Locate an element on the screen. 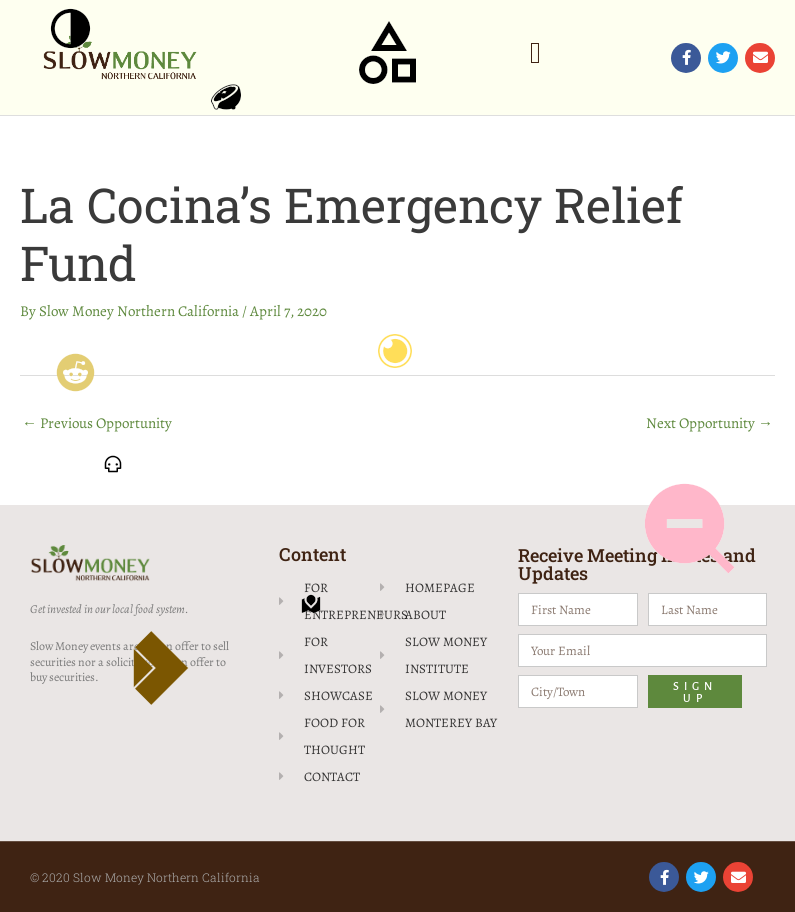 This screenshot has width=795, height=912. zoom out to see more content is located at coordinates (689, 528).